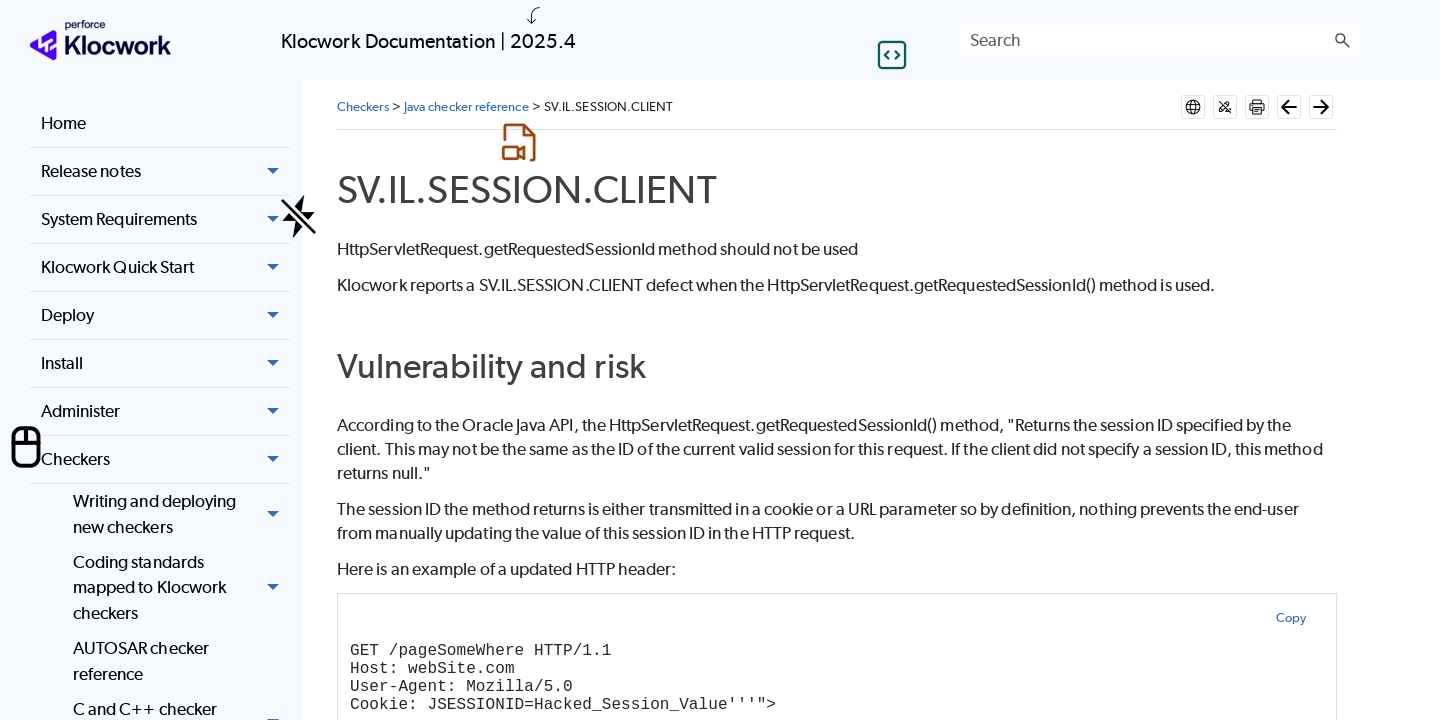 The height and width of the screenshot is (720, 1440). I want to click on go back and down in navigation, so click(533, 15).